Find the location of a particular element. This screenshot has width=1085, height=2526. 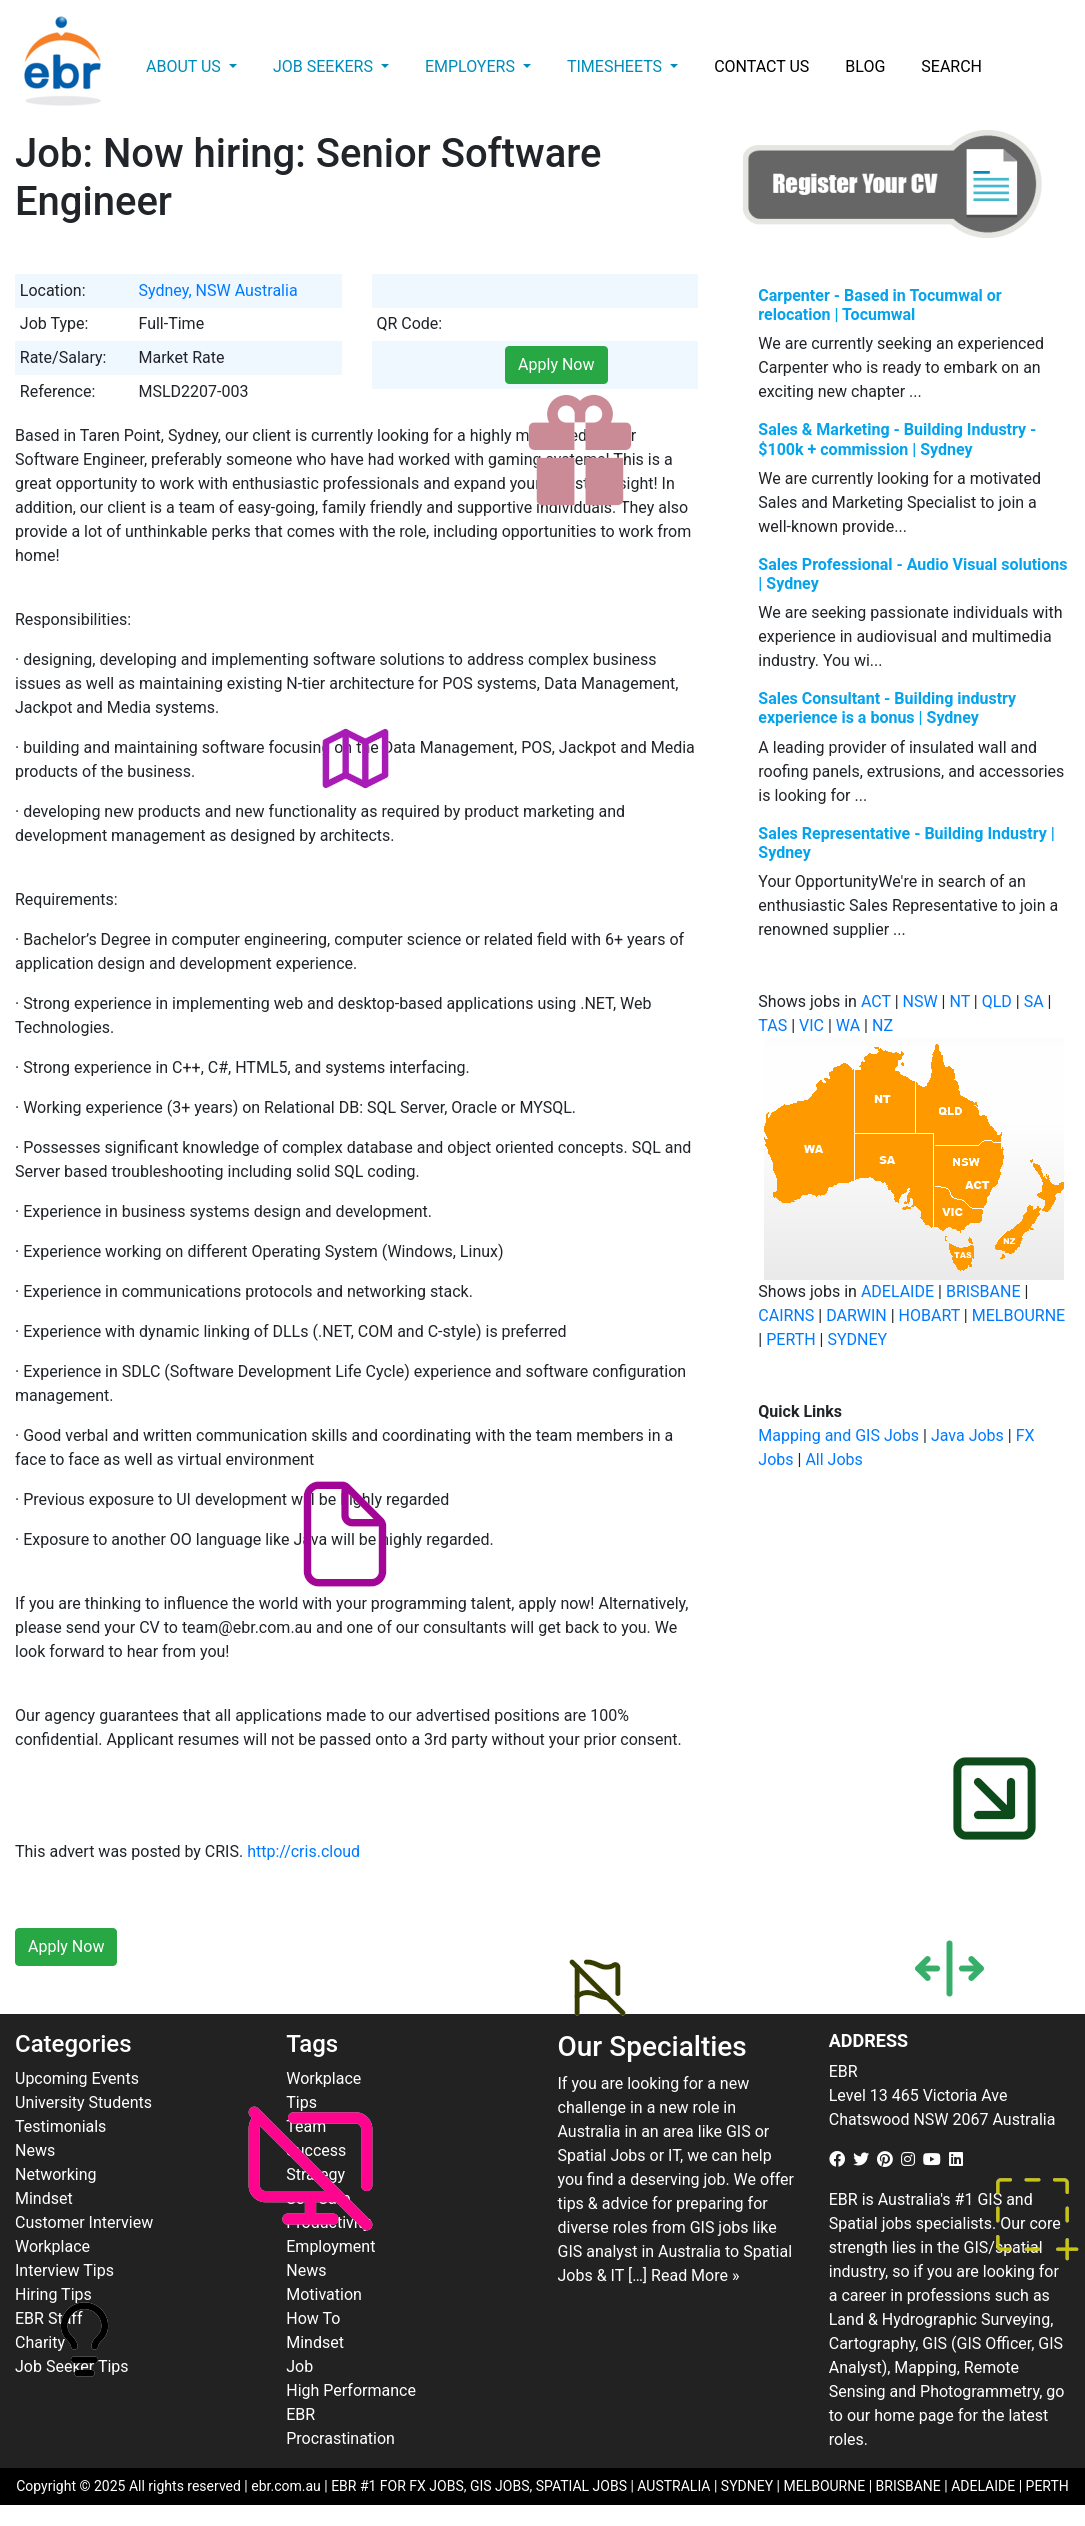

view map or navigation is located at coordinates (355, 758).